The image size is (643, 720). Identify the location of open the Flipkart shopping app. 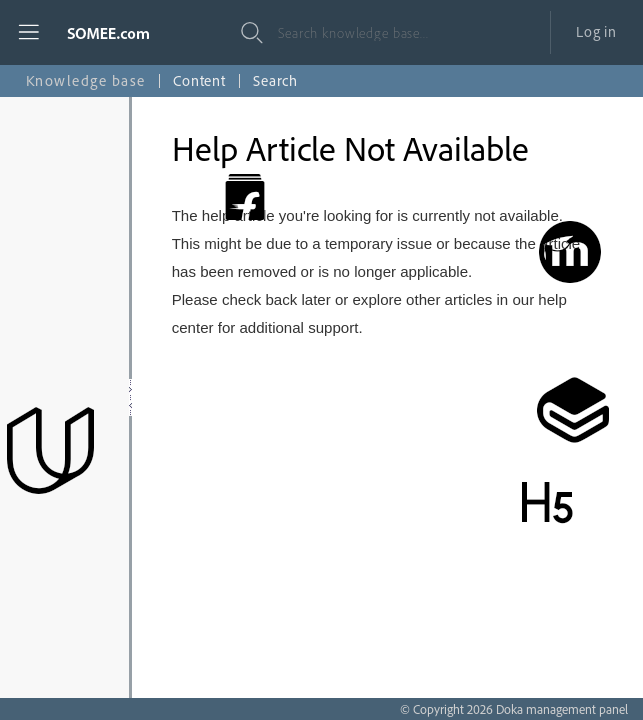
(245, 197).